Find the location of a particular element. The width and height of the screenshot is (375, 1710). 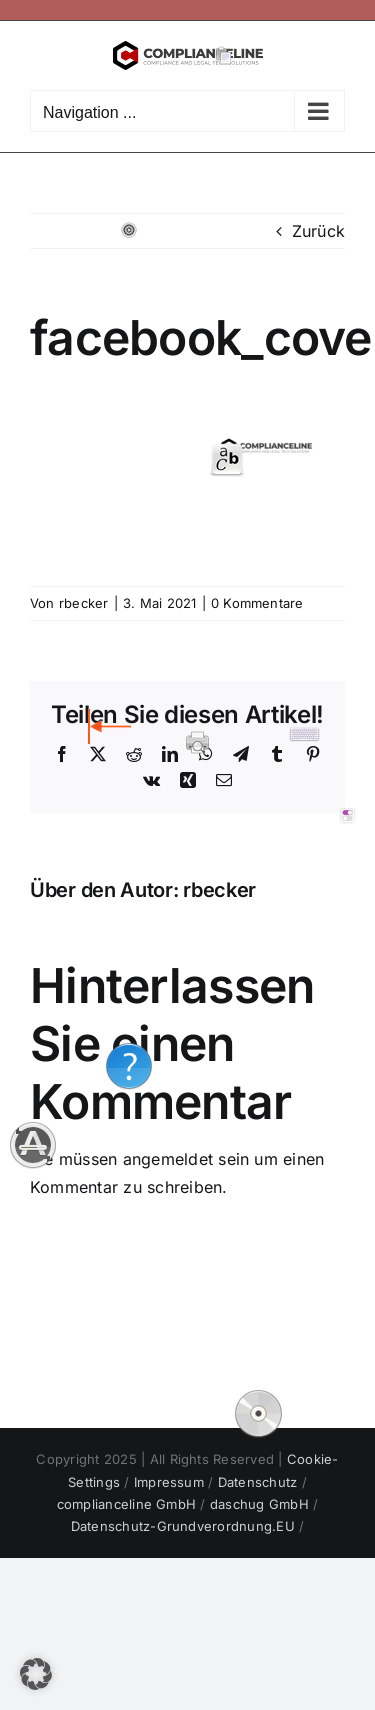

preview document before printing is located at coordinates (197, 742).